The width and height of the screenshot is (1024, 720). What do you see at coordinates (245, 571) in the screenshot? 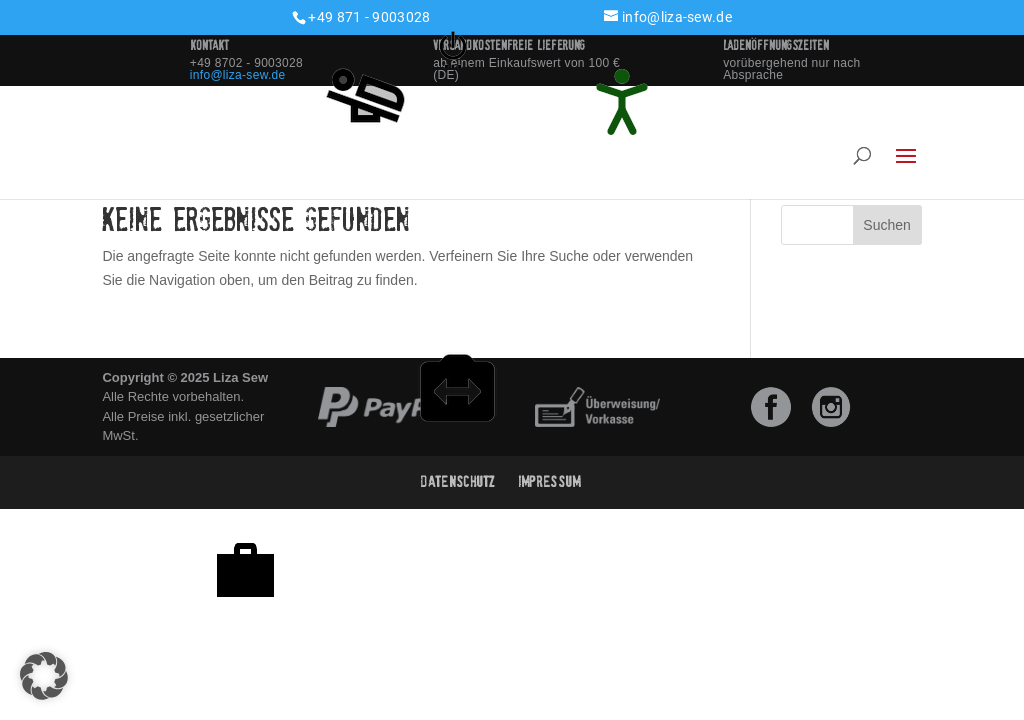
I see `access work-related files or documents` at bounding box center [245, 571].